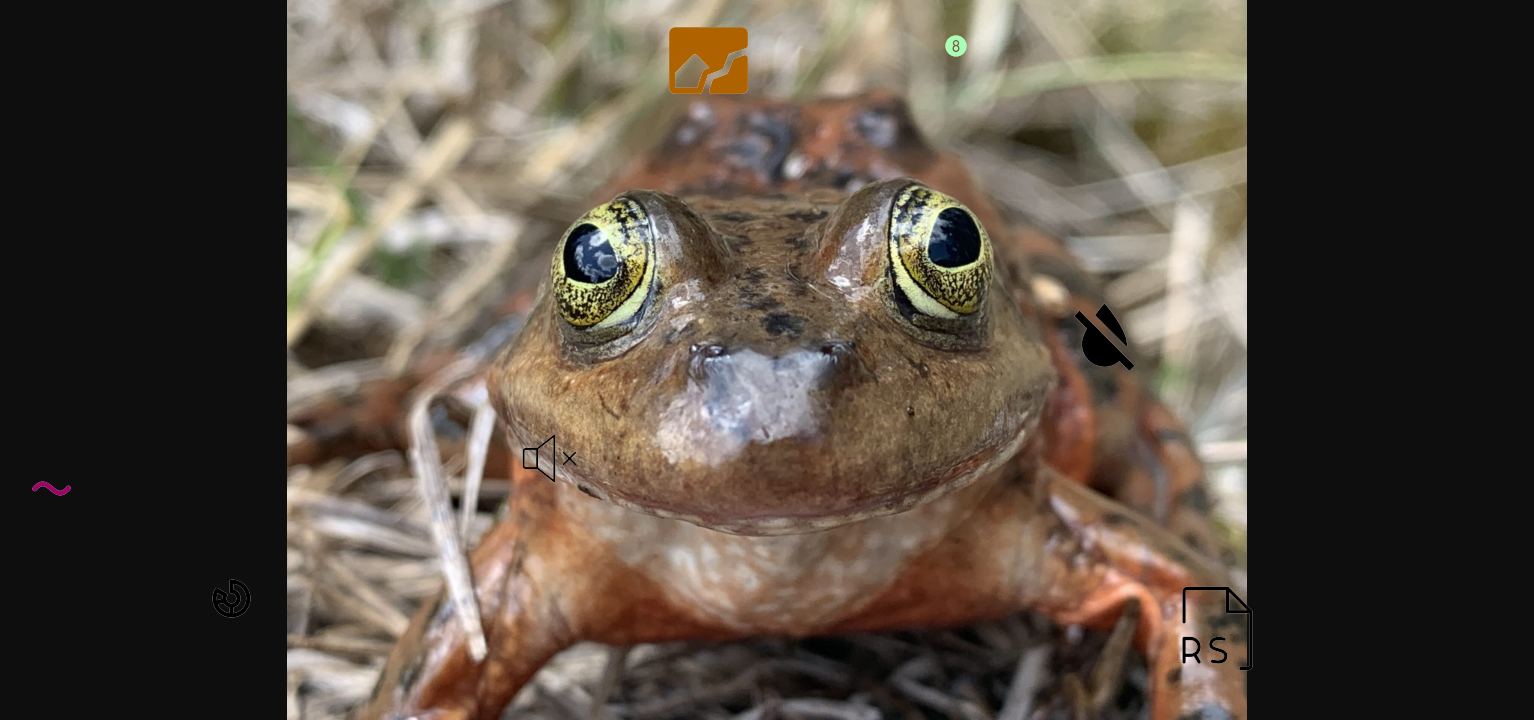 The height and width of the screenshot is (720, 1534). What do you see at coordinates (1104, 336) in the screenshot?
I see `reset or clear color formatting` at bounding box center [1104, 336].